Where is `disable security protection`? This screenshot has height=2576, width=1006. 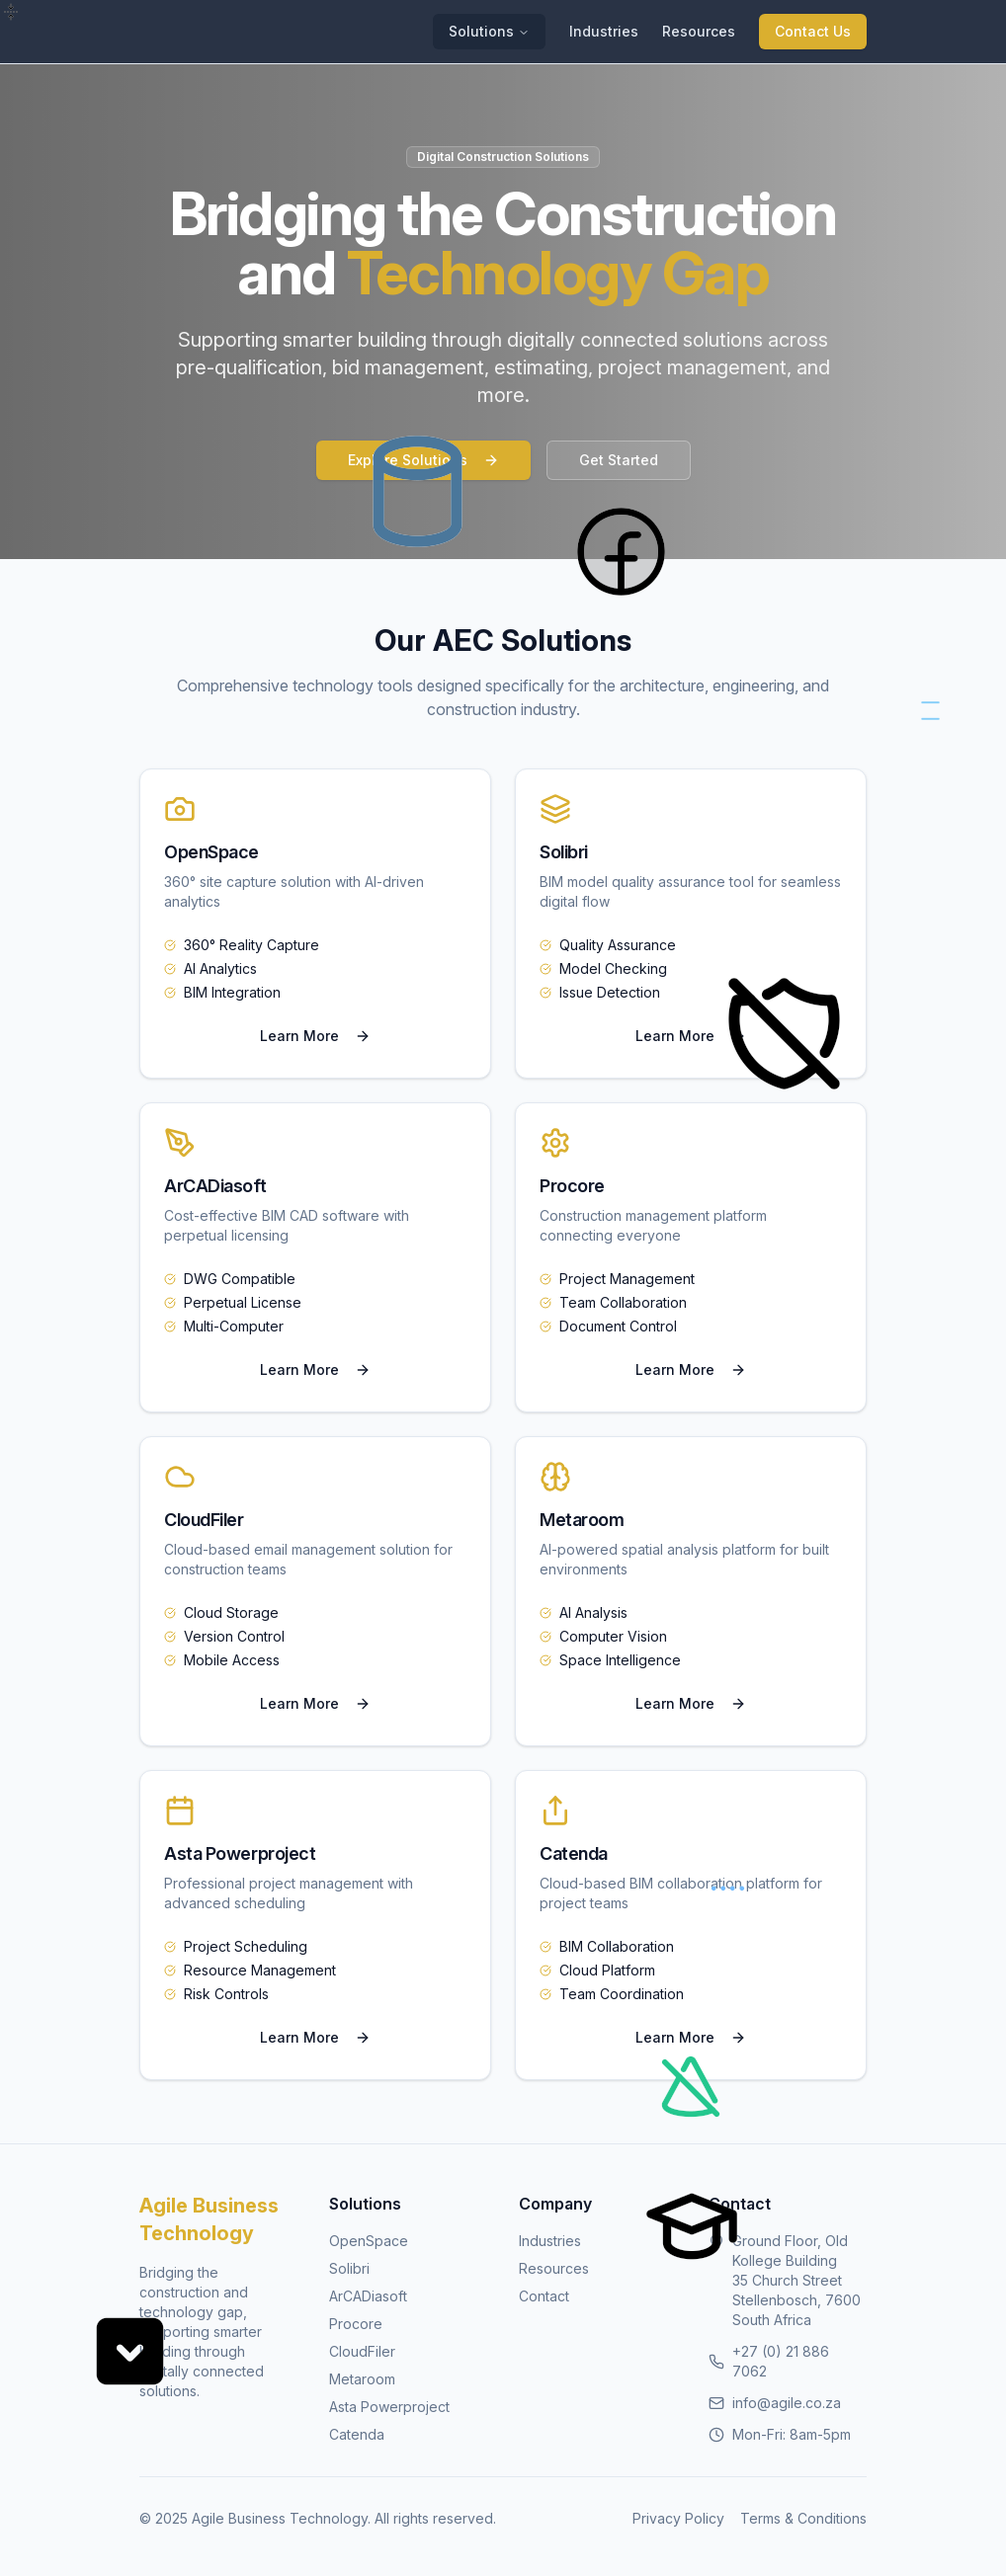 disable security protection is located at coordinates (784, 1033).